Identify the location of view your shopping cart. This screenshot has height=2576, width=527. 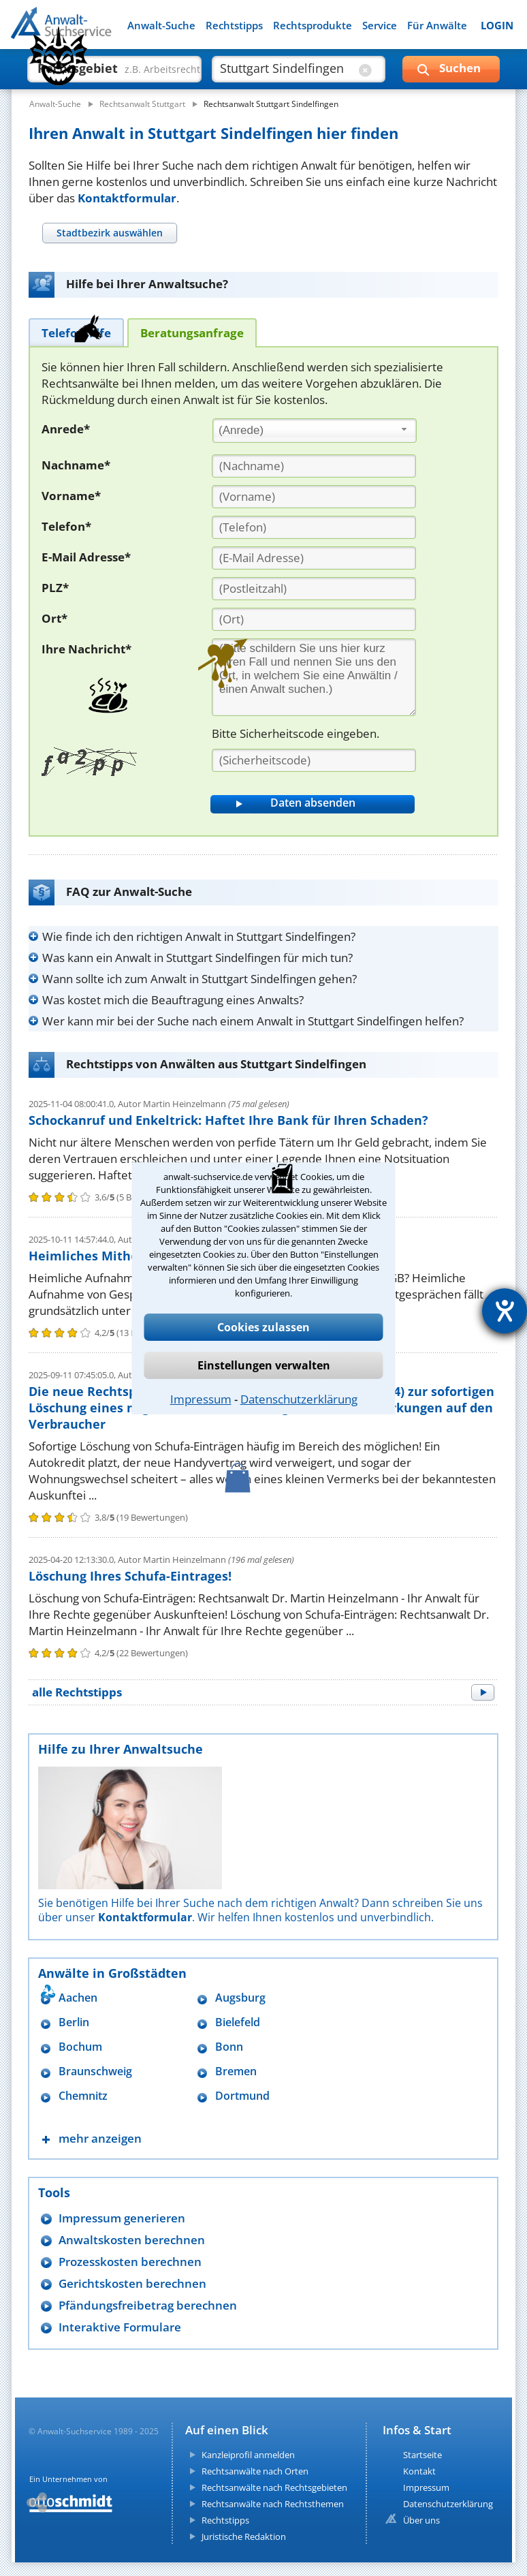
(238, 1478).